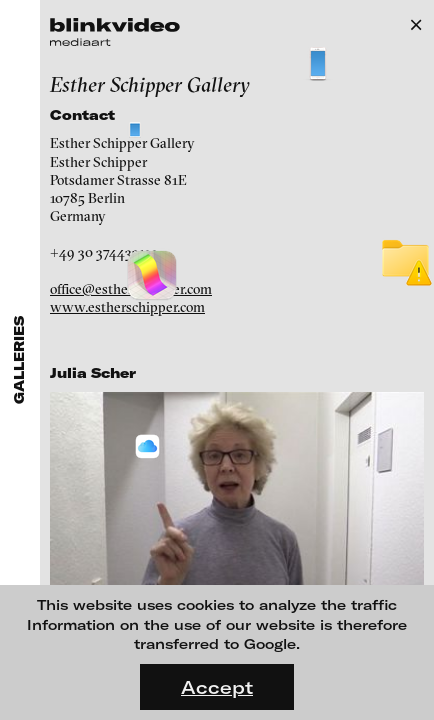  What do you see at coordinates (135, 130) in the screenshot?
I see `iPad Air 3 with cellular connectivity` at bounding box center [135, 130].